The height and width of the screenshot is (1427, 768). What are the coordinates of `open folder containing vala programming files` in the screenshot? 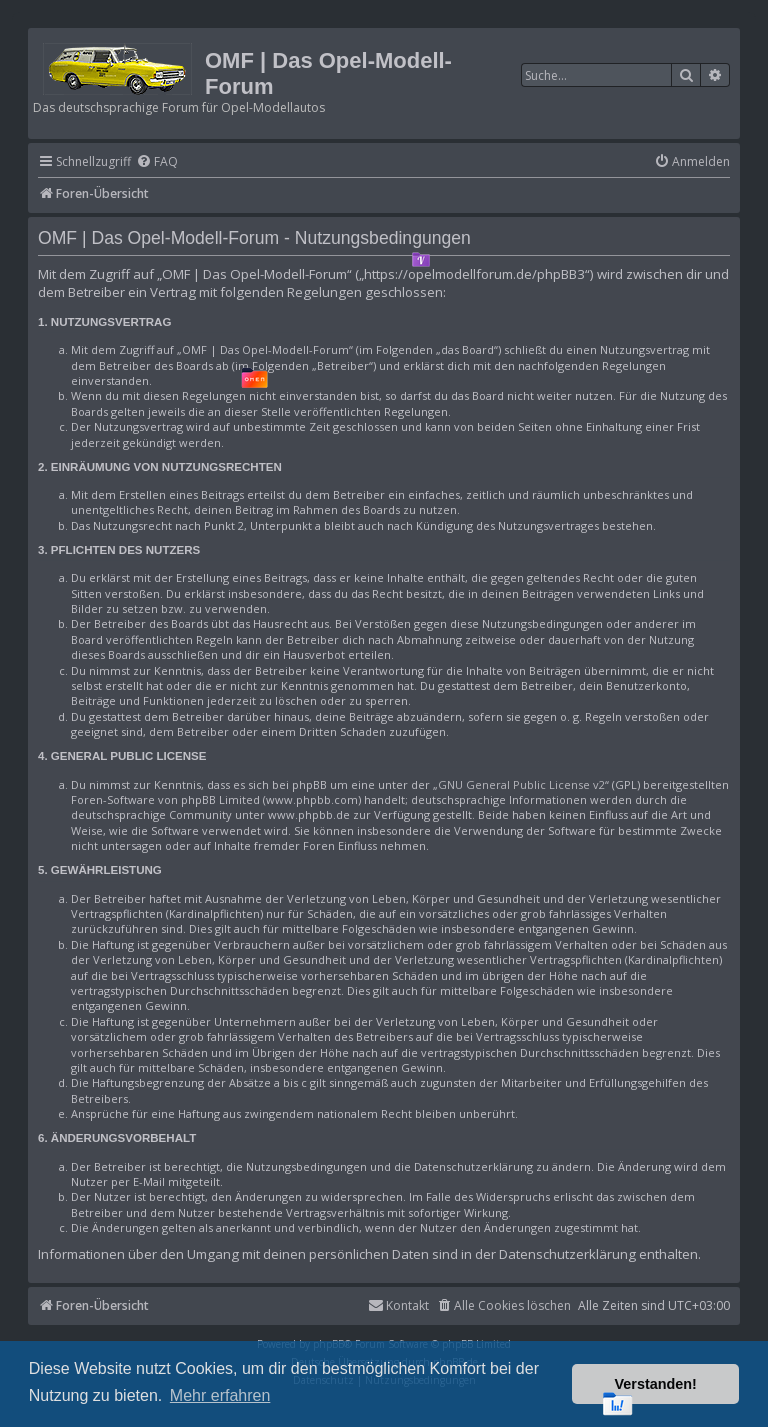 It's located at (421, 260).